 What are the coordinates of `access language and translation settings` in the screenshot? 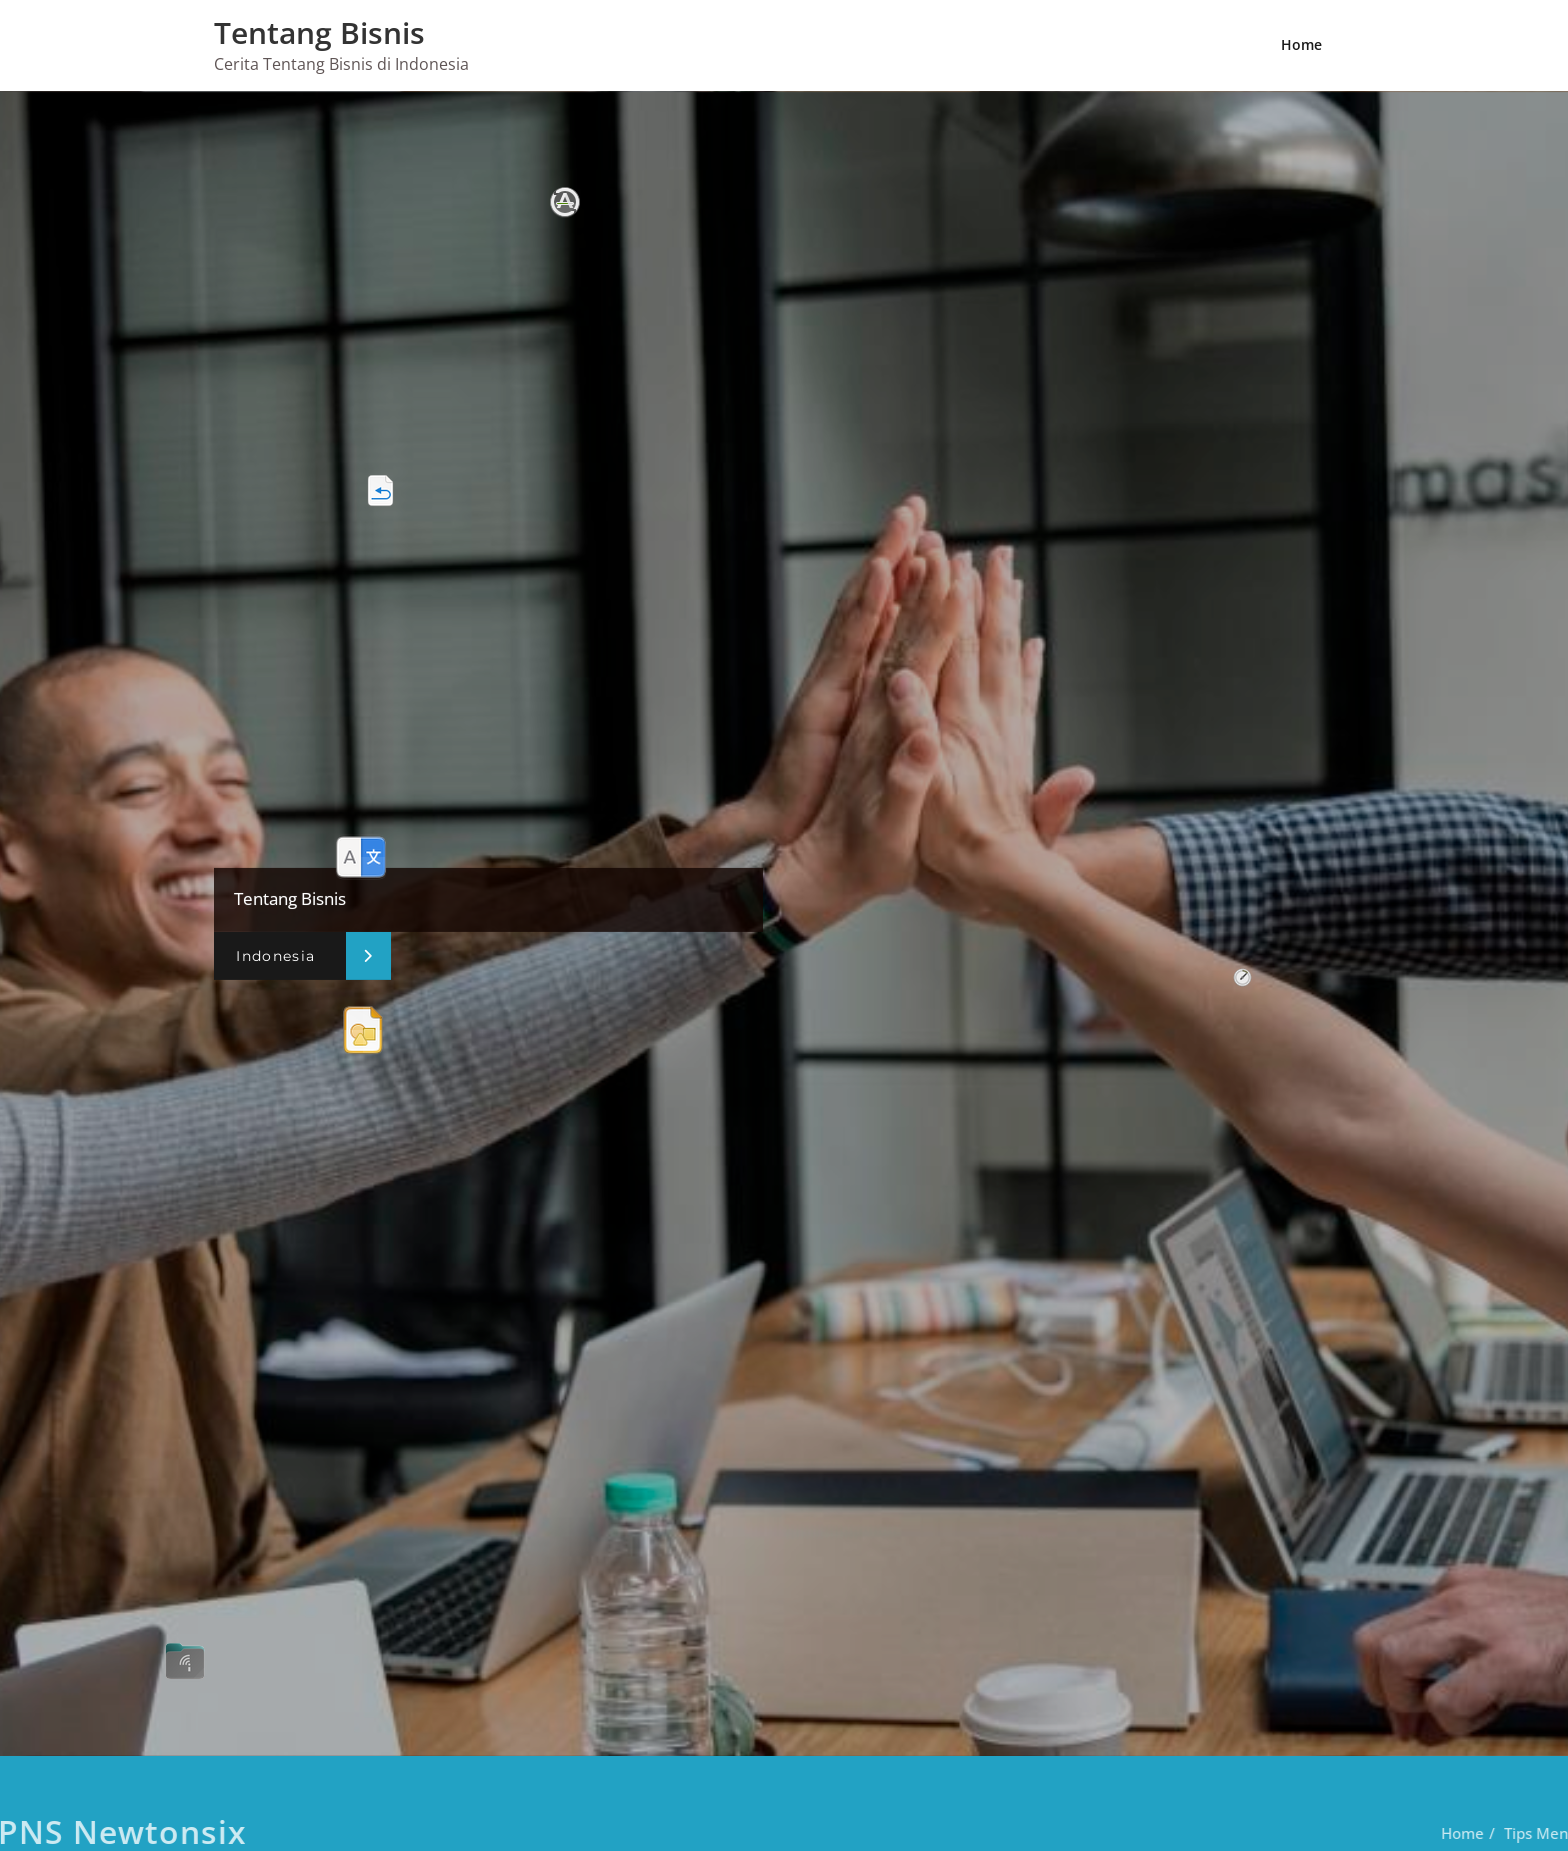 It's located at (361, 857).